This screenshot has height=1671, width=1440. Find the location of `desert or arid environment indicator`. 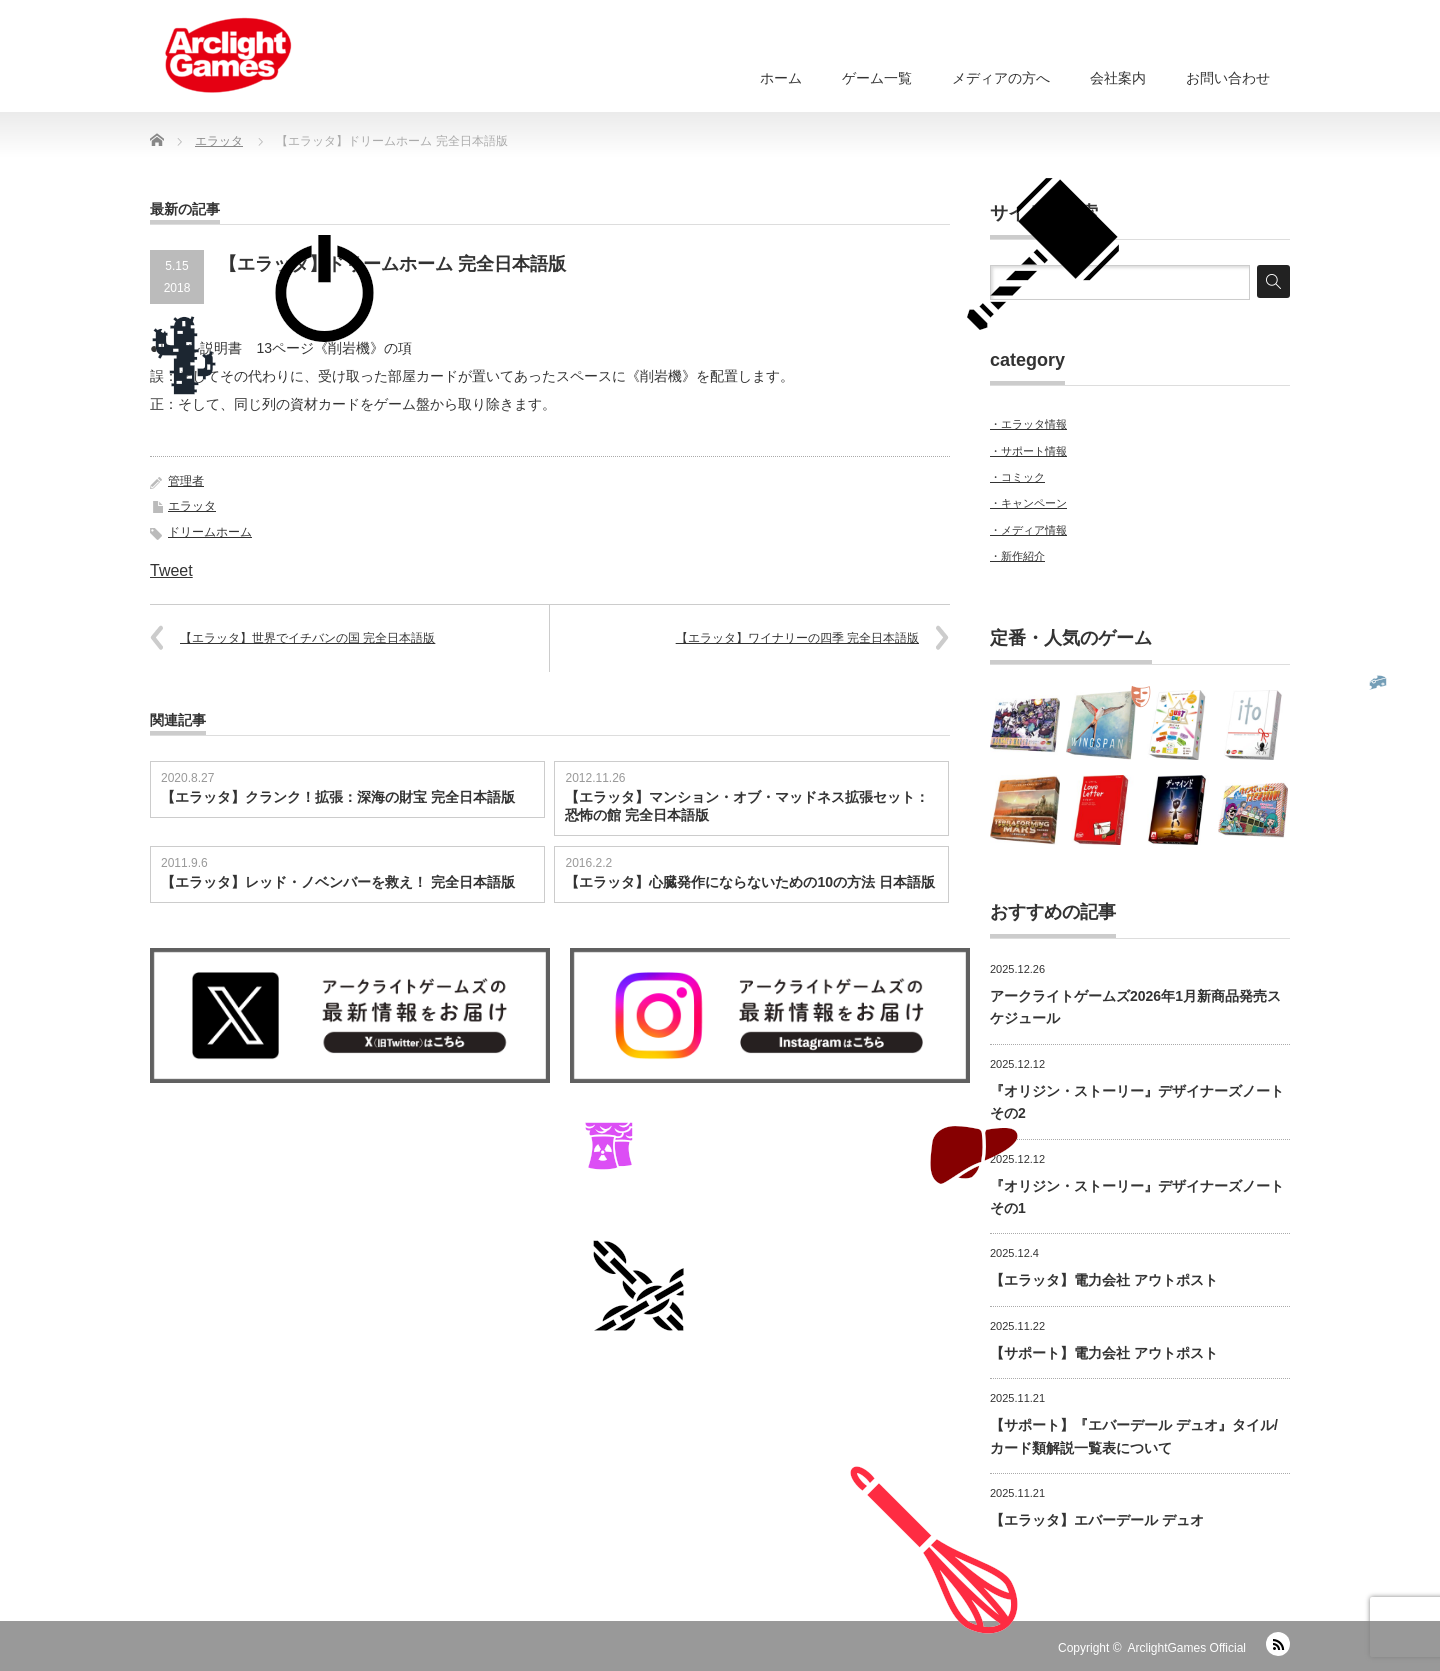

desert or arid environment indicator is located at coordinates (176, 355).